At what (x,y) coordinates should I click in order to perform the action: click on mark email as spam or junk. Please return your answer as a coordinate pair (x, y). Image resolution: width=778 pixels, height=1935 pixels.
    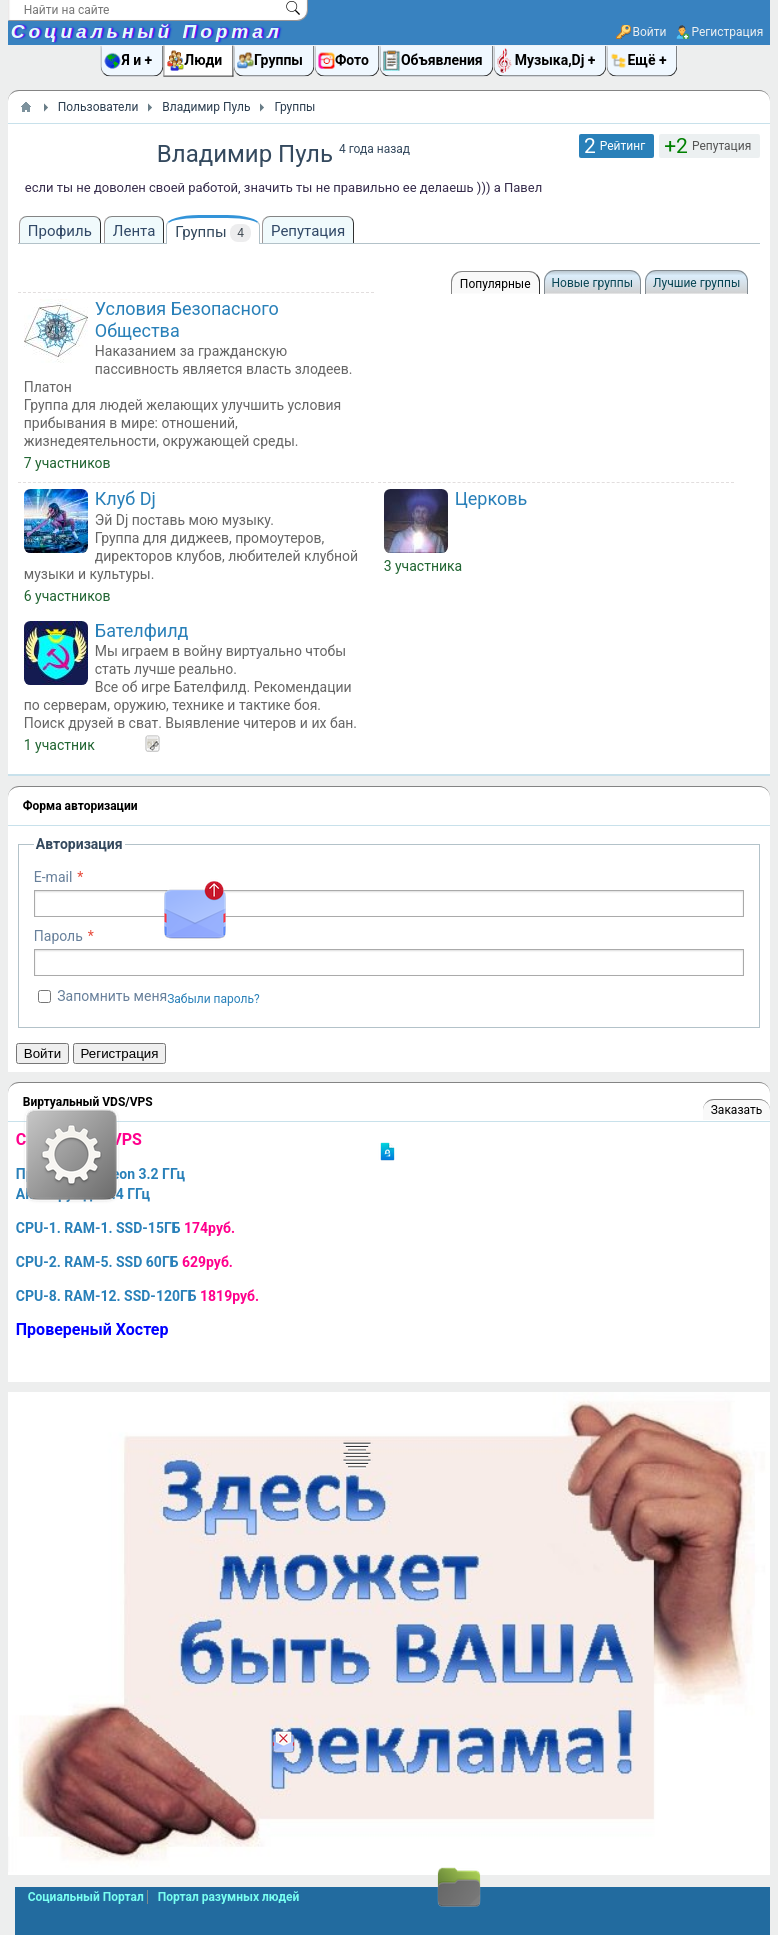
    Looking at the image, I should click on (283, 1742).